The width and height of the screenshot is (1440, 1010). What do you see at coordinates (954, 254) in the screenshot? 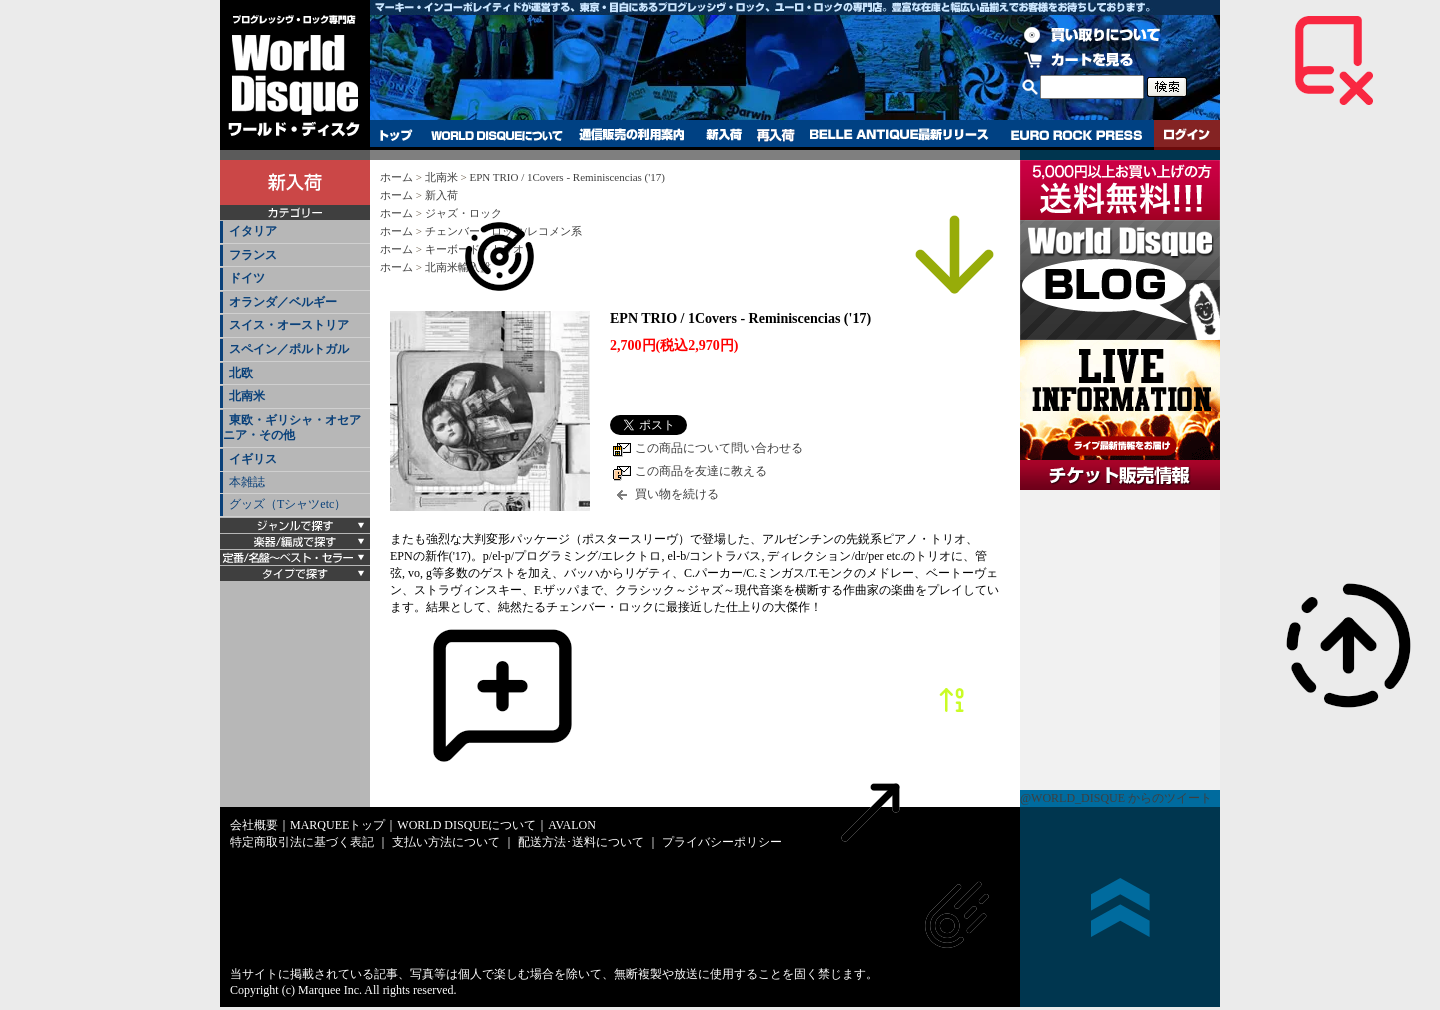
I see `scroll down or view more content` at bounding box center [954, 254].